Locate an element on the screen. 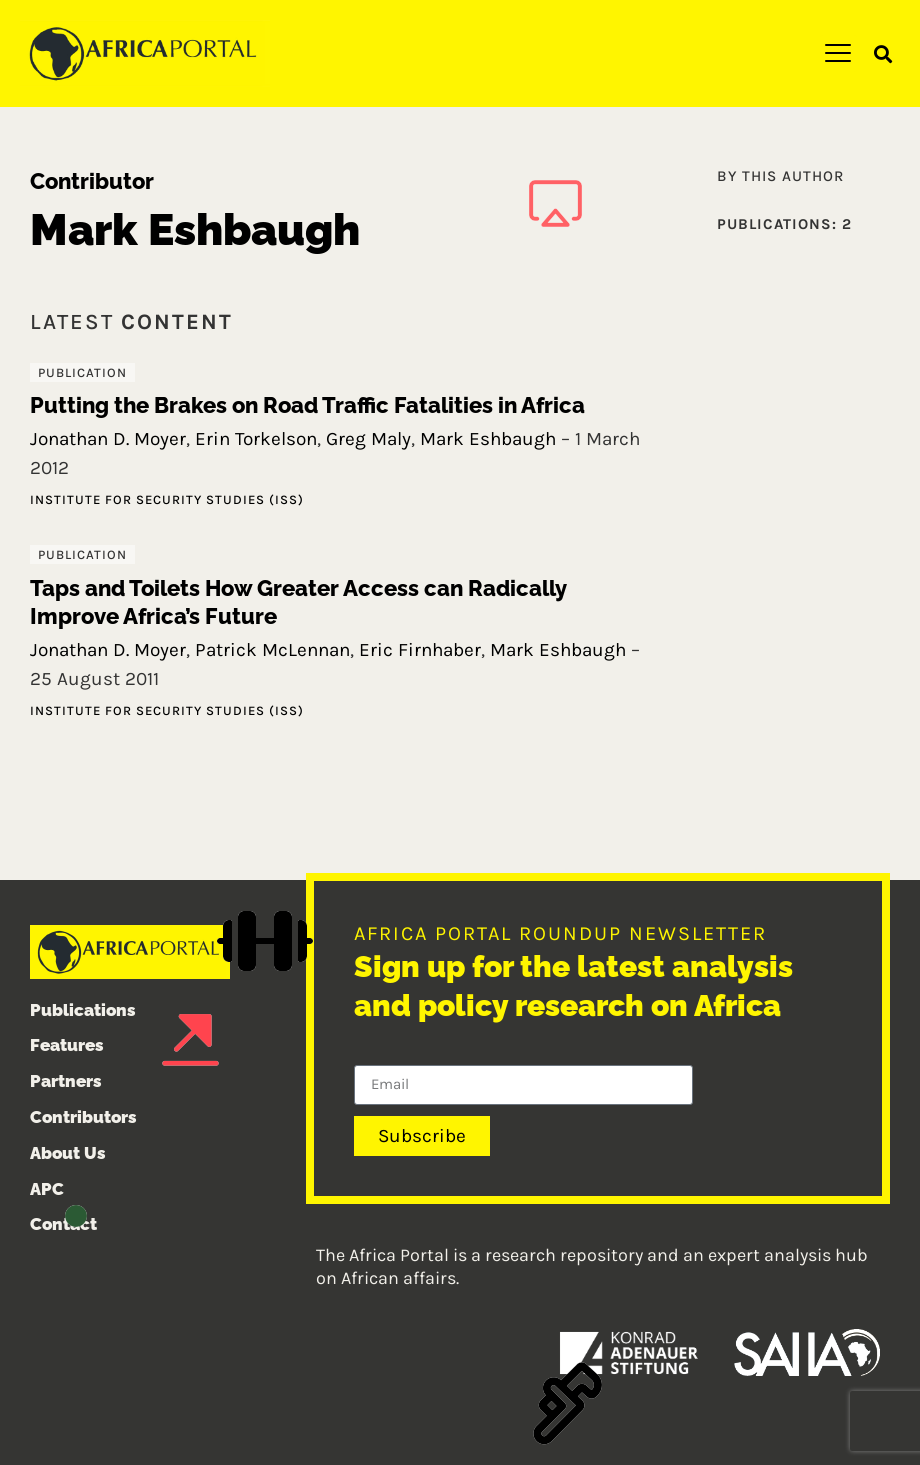  stream content to an external display via airplay is located at coordinates (555, 202).